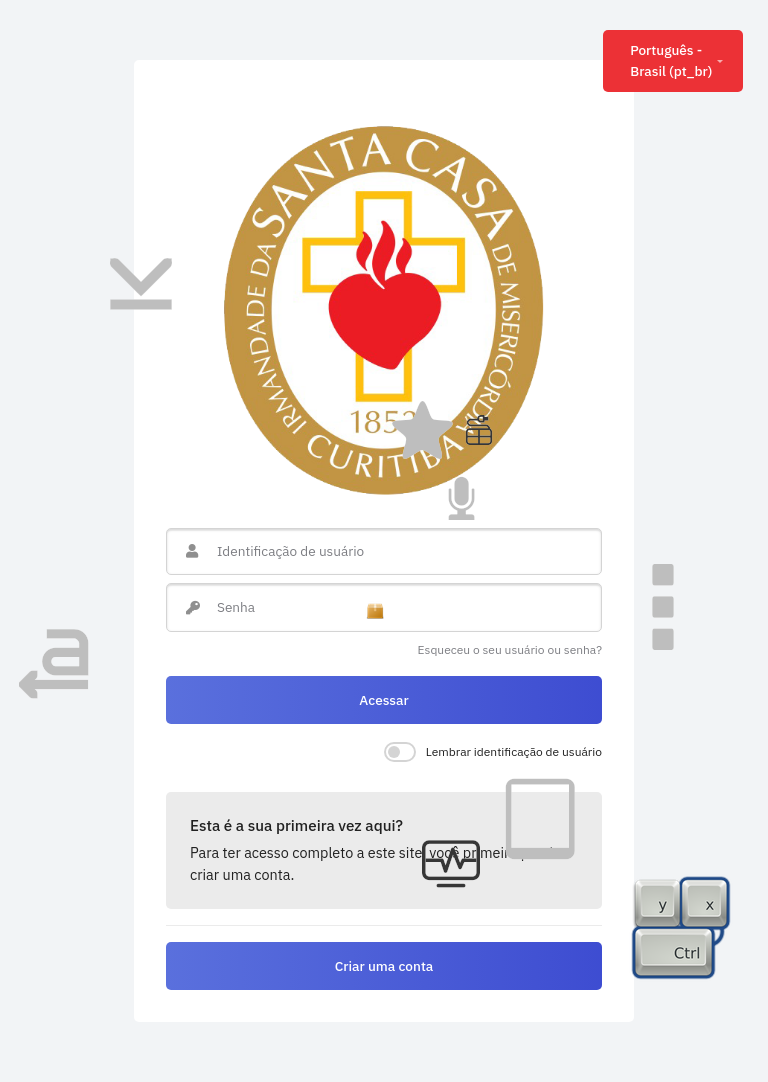  What do you see at coordinates (422, 432) in the screenshot?
I see `access your bookmarked items` at bounding box center [422, 432].